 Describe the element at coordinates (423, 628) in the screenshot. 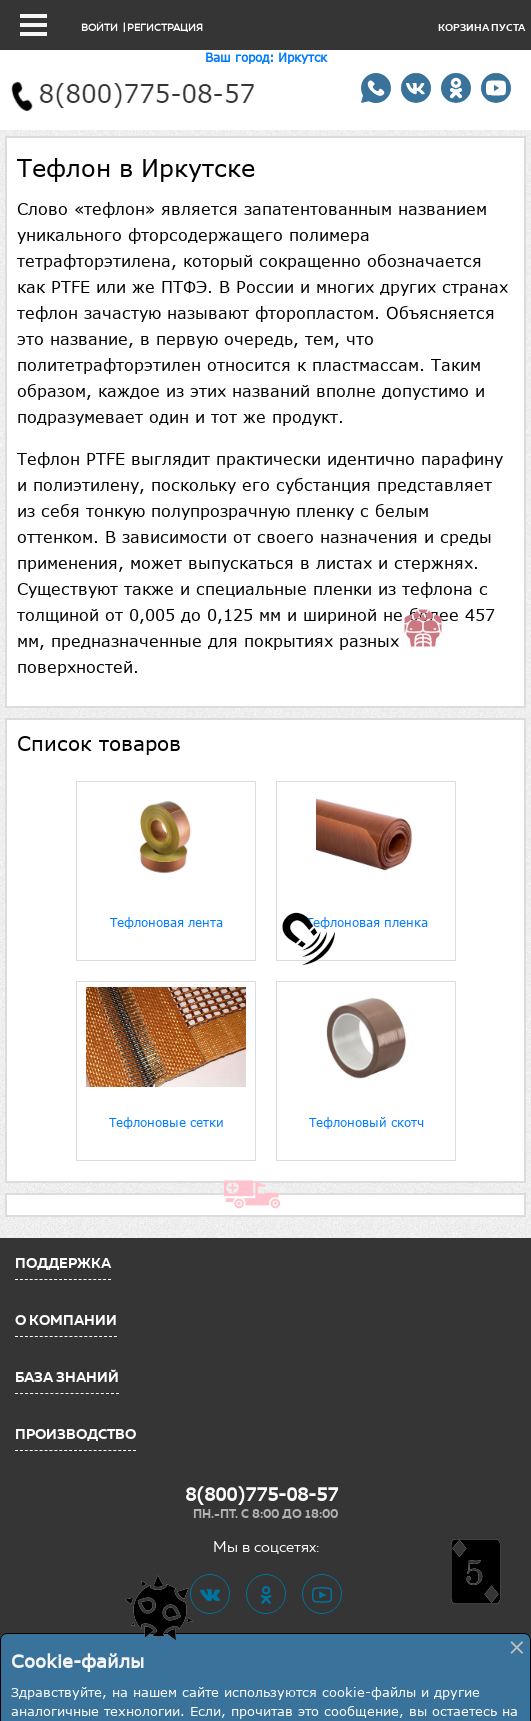

I see `view fitness or strength stats` at that location.